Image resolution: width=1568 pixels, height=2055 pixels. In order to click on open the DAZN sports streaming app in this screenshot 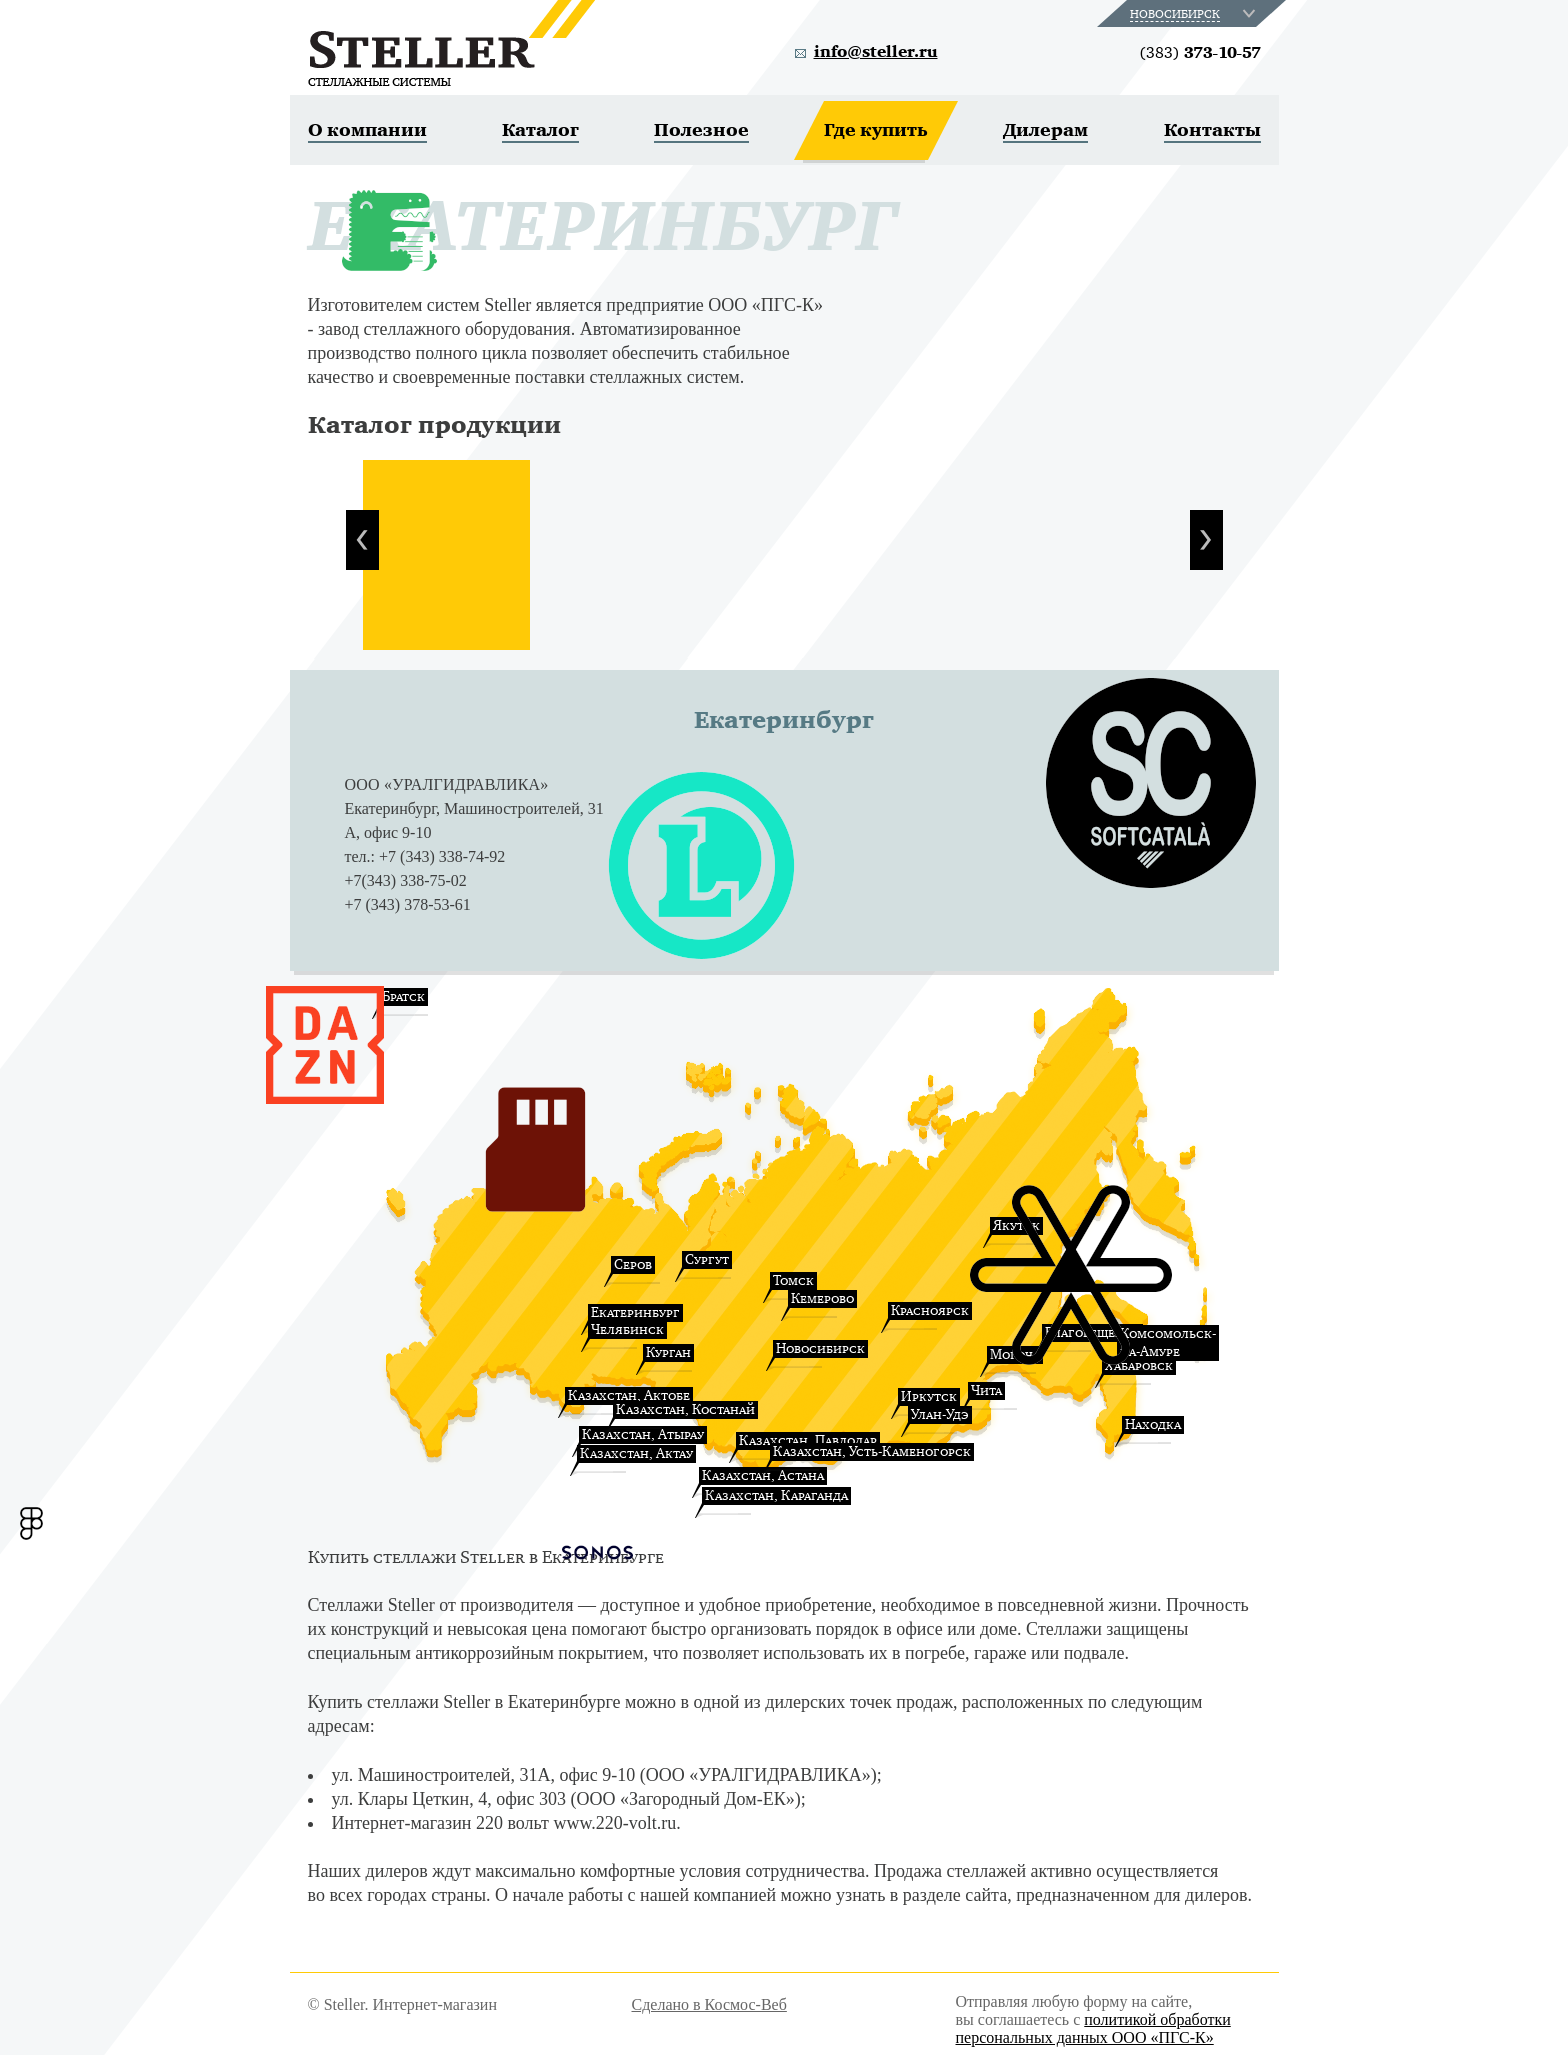, I will do `click(325, 1045)`.